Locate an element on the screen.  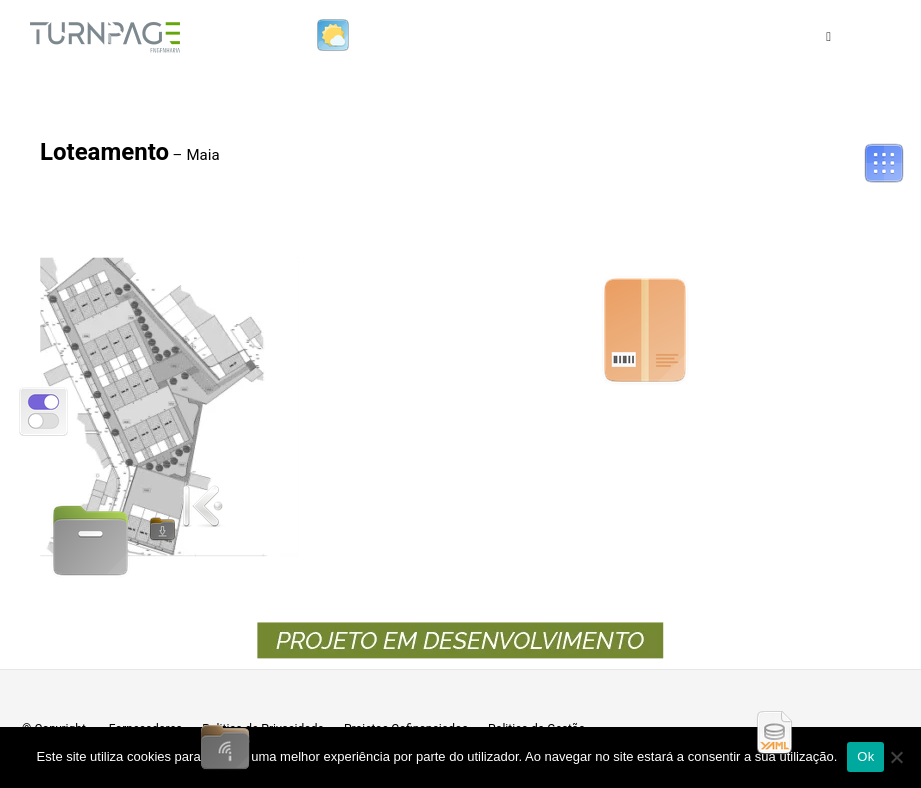
go to the first item in a list or sequence is located at coordinates (202, 506).